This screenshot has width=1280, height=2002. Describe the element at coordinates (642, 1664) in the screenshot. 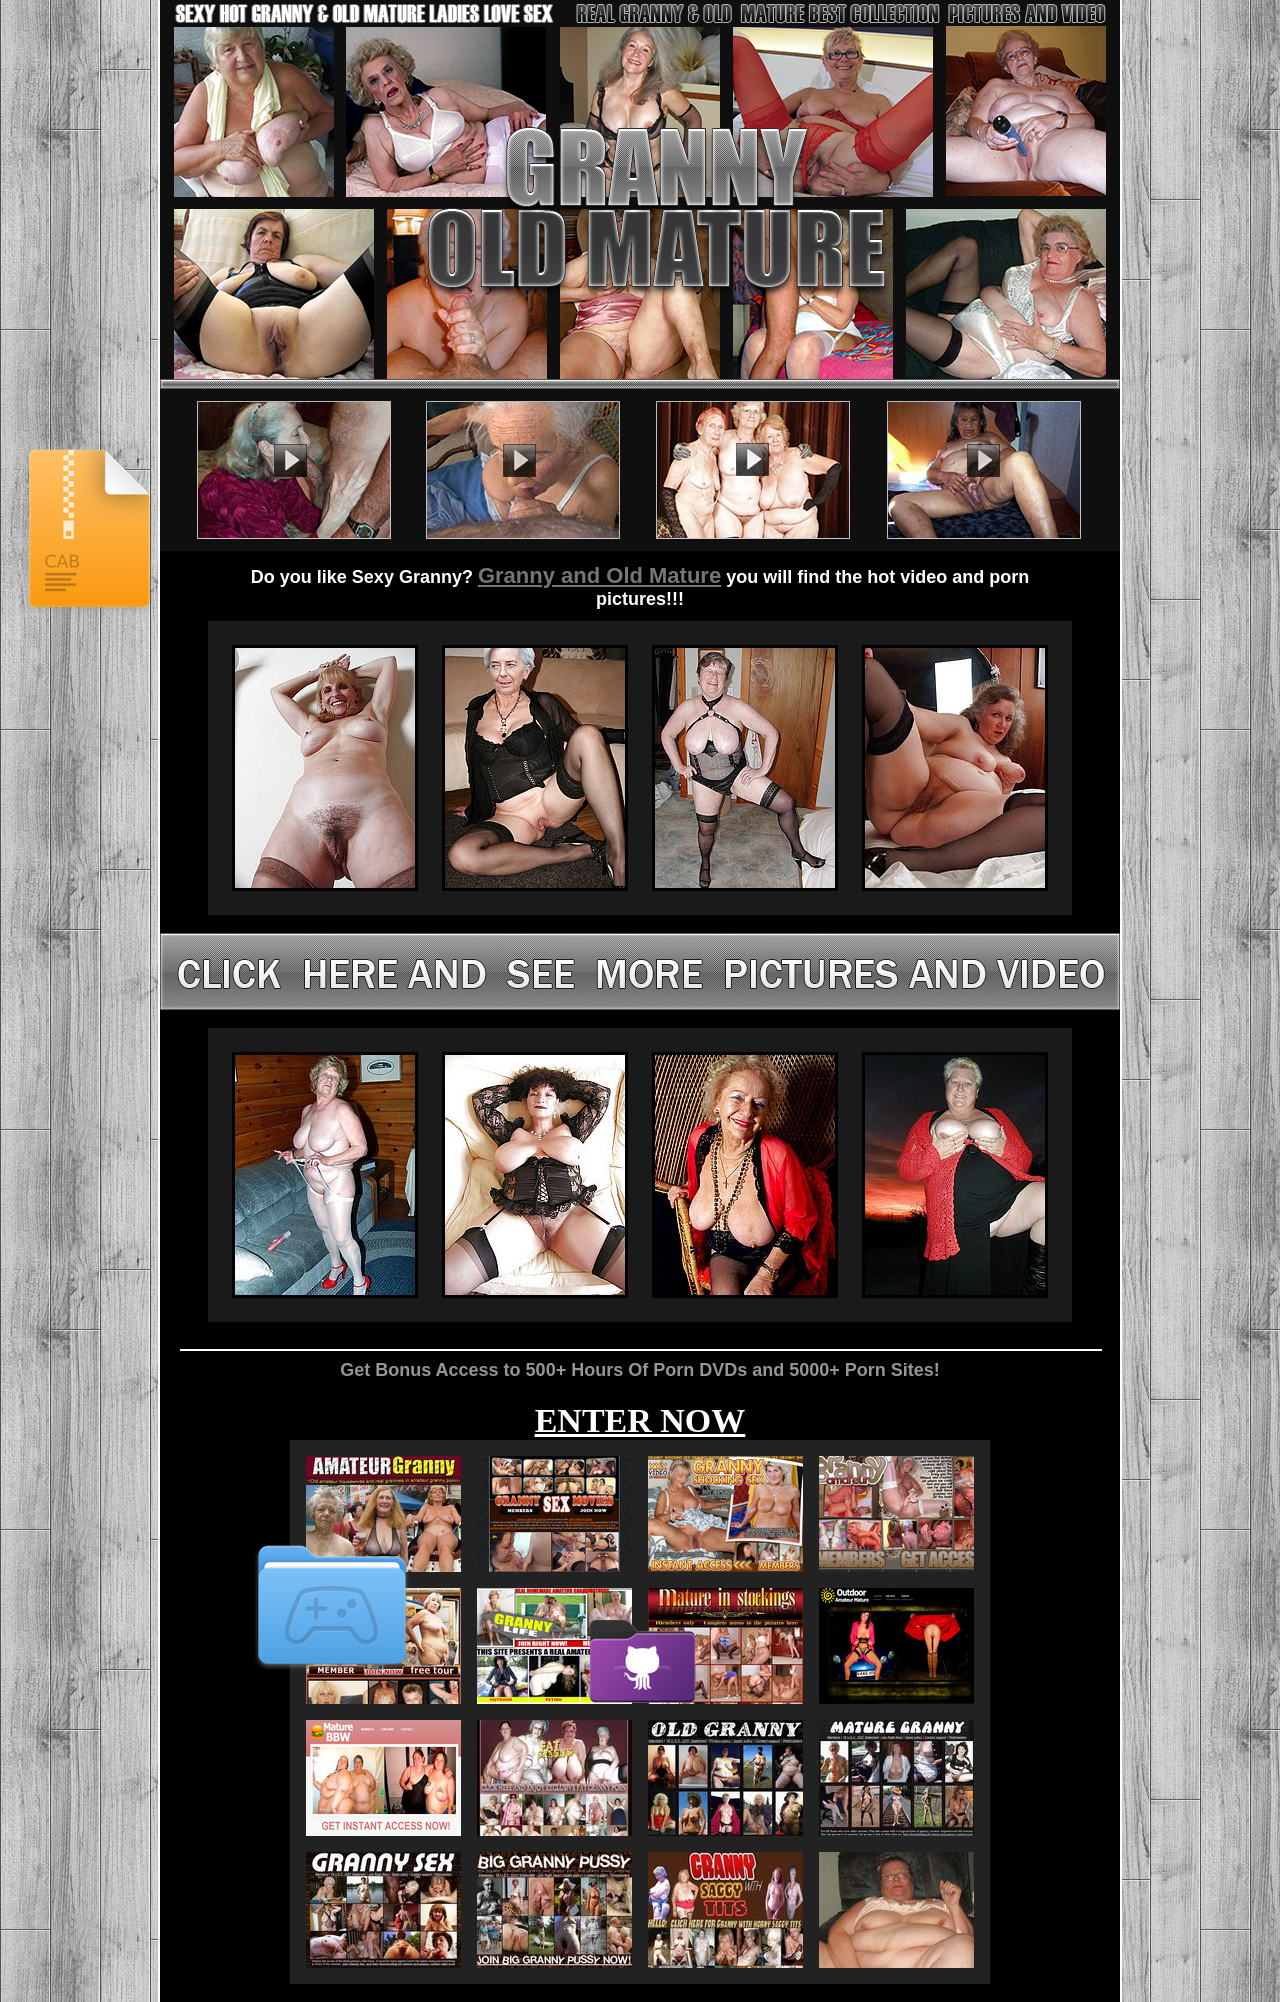

I see `open github repository folder` at that location.